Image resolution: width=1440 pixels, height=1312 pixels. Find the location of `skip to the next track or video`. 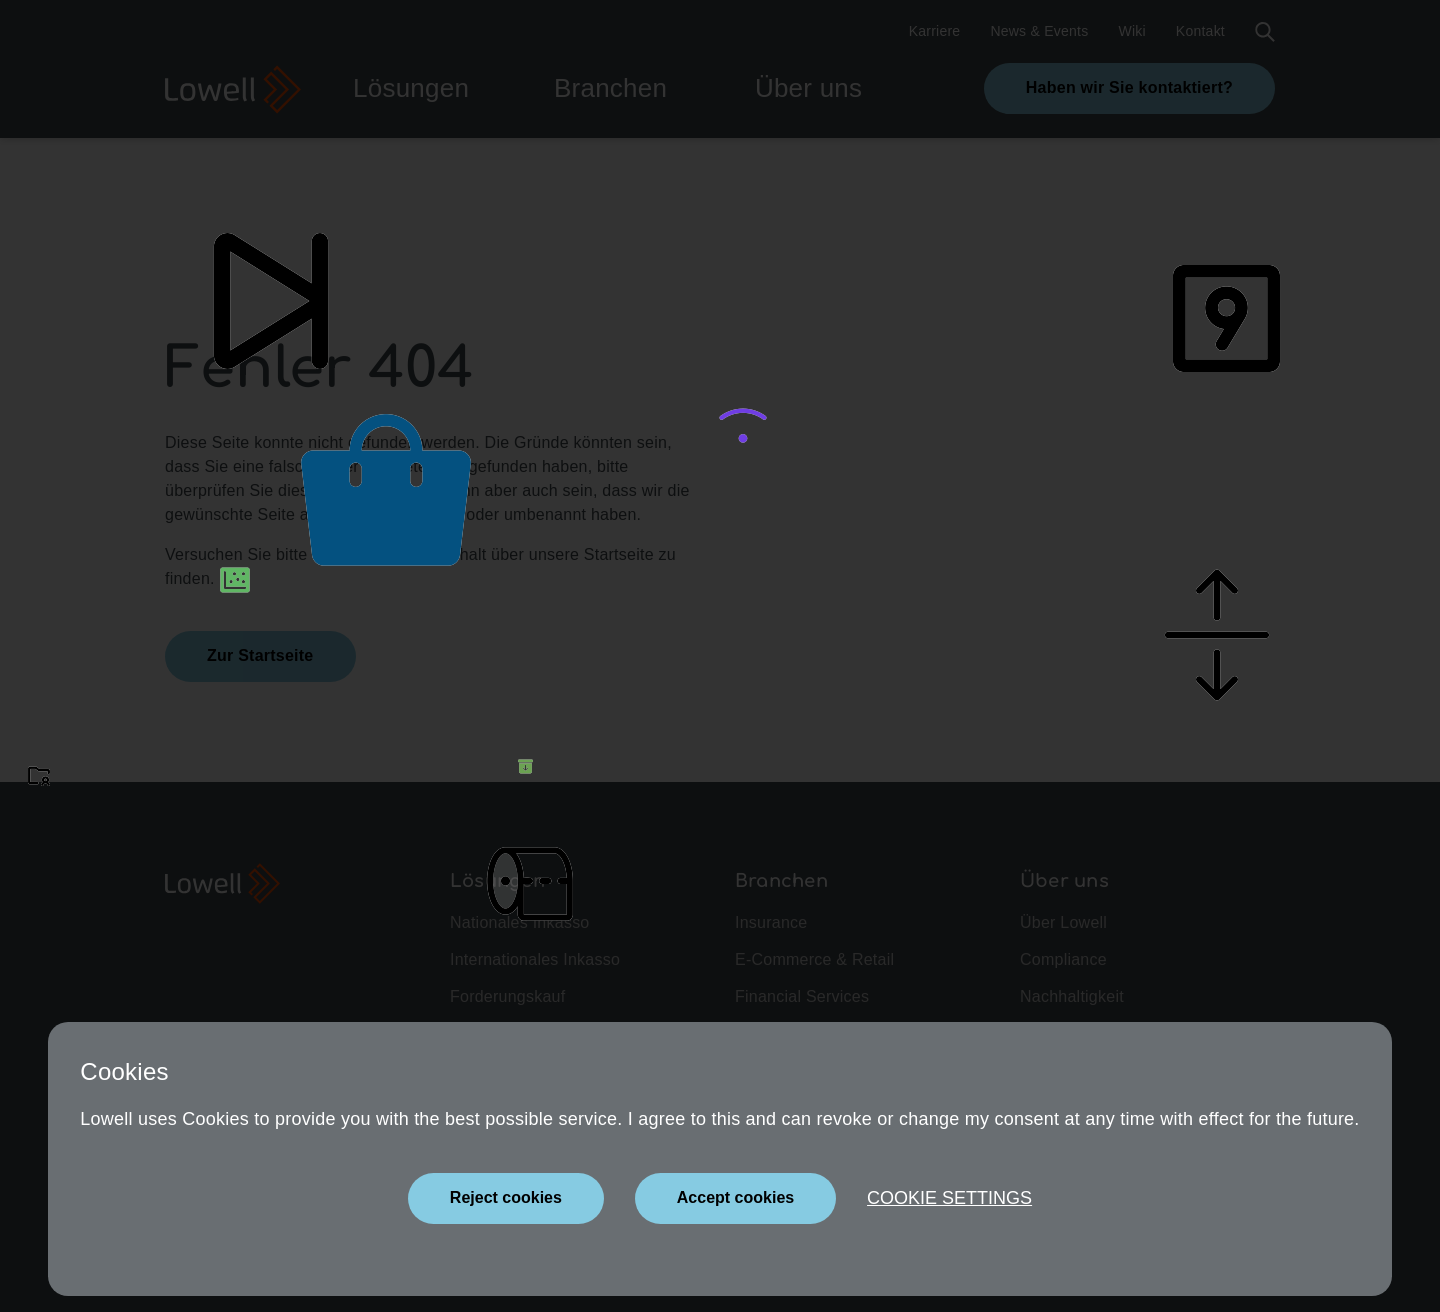

skip to the next track or video is located at coordinates (271, 301).